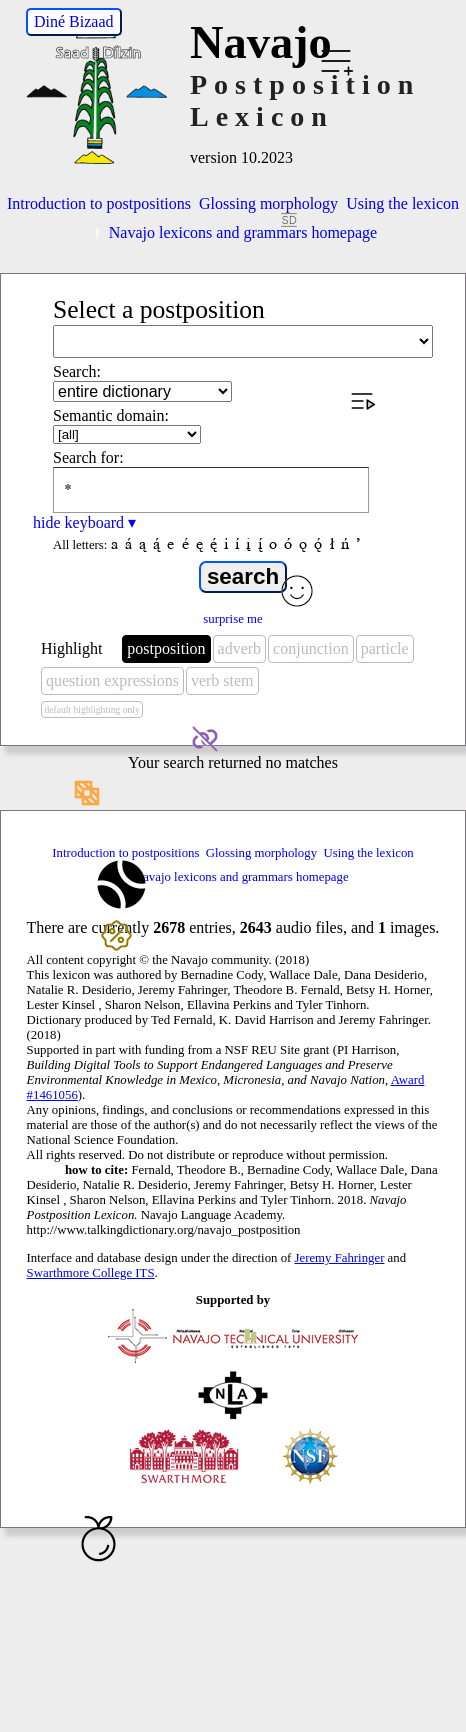 Image resolution: width=466 pixels, height=1732 pixels. Describe the element at coordinates (87, 793) in the screenshot. I see `exclude or subtract overlapping areas` at that location.